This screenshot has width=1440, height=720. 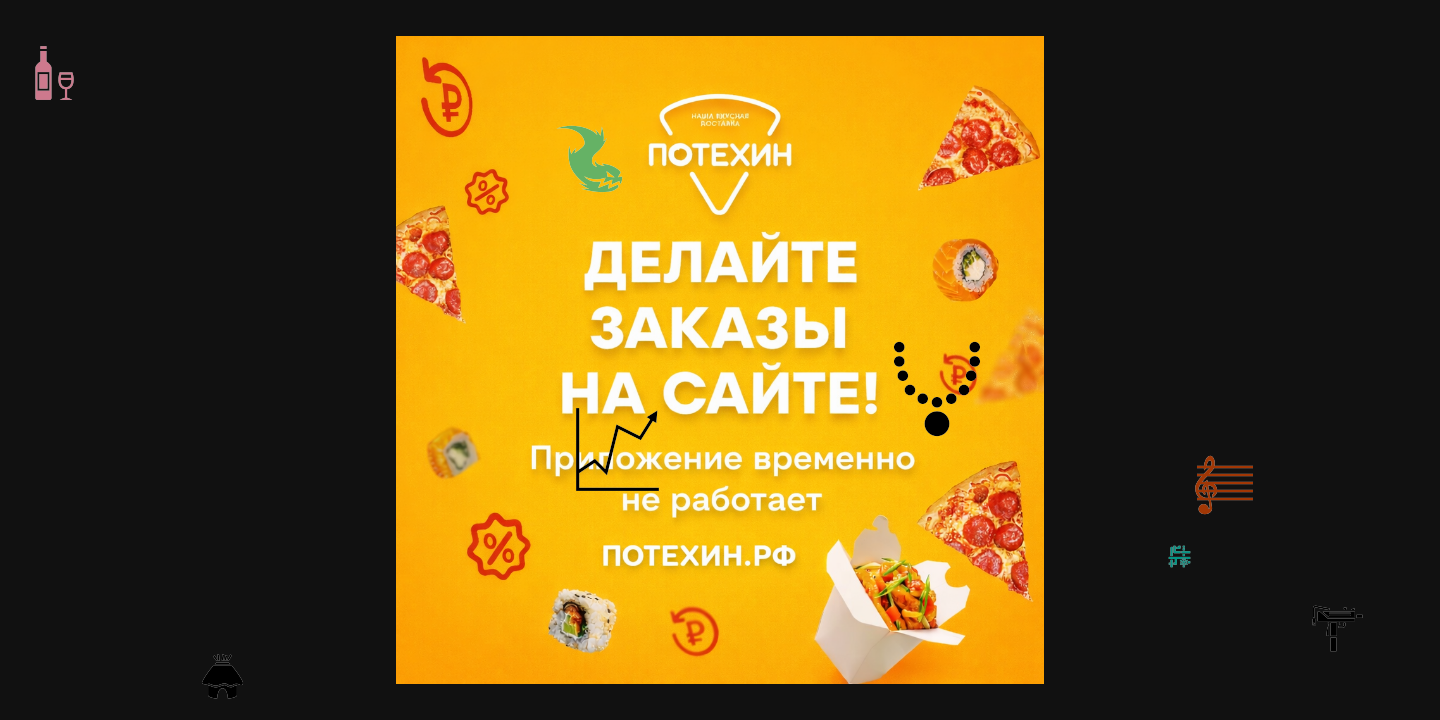 What do you see at coordinates (1337, 628) in the screenshot?
I see `select submachine gun weapon in game` at bounding box center [1337, 628].